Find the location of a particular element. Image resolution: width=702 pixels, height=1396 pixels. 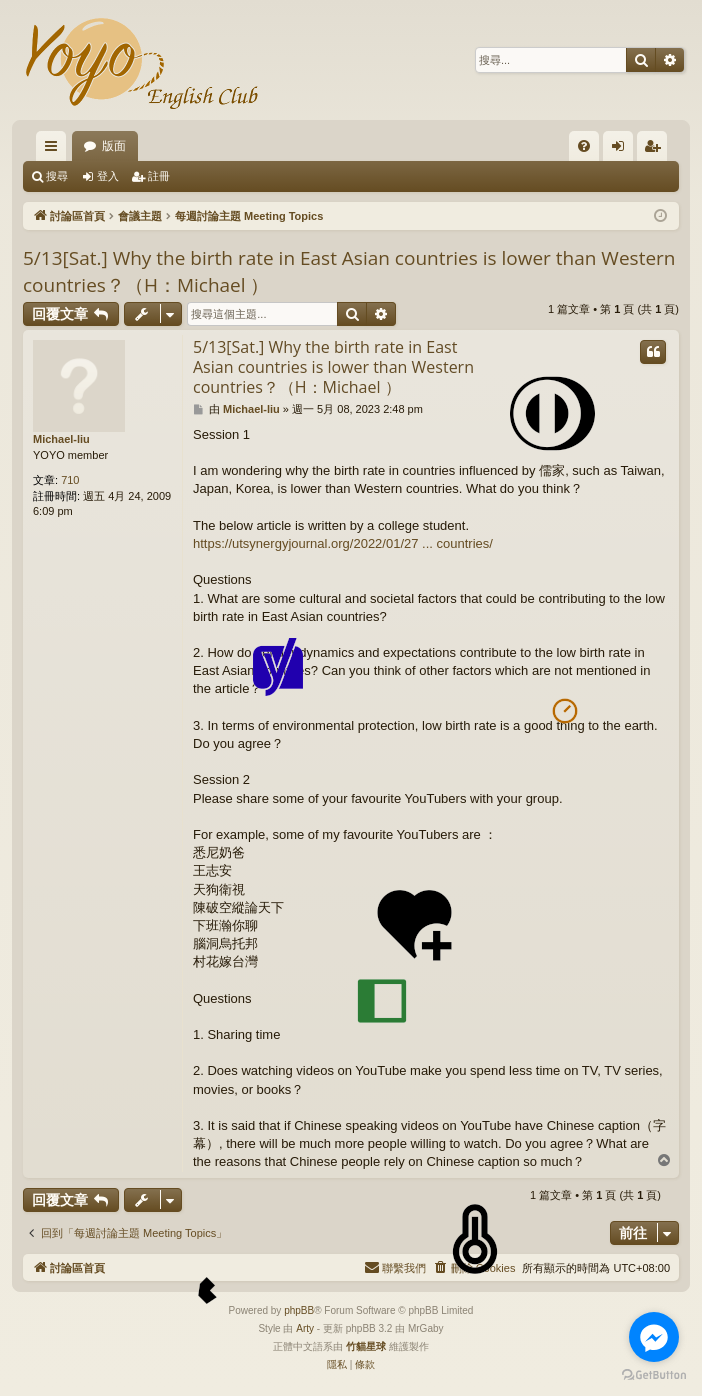

pay with Diners Club credit card is located at coordinates (552, 413).